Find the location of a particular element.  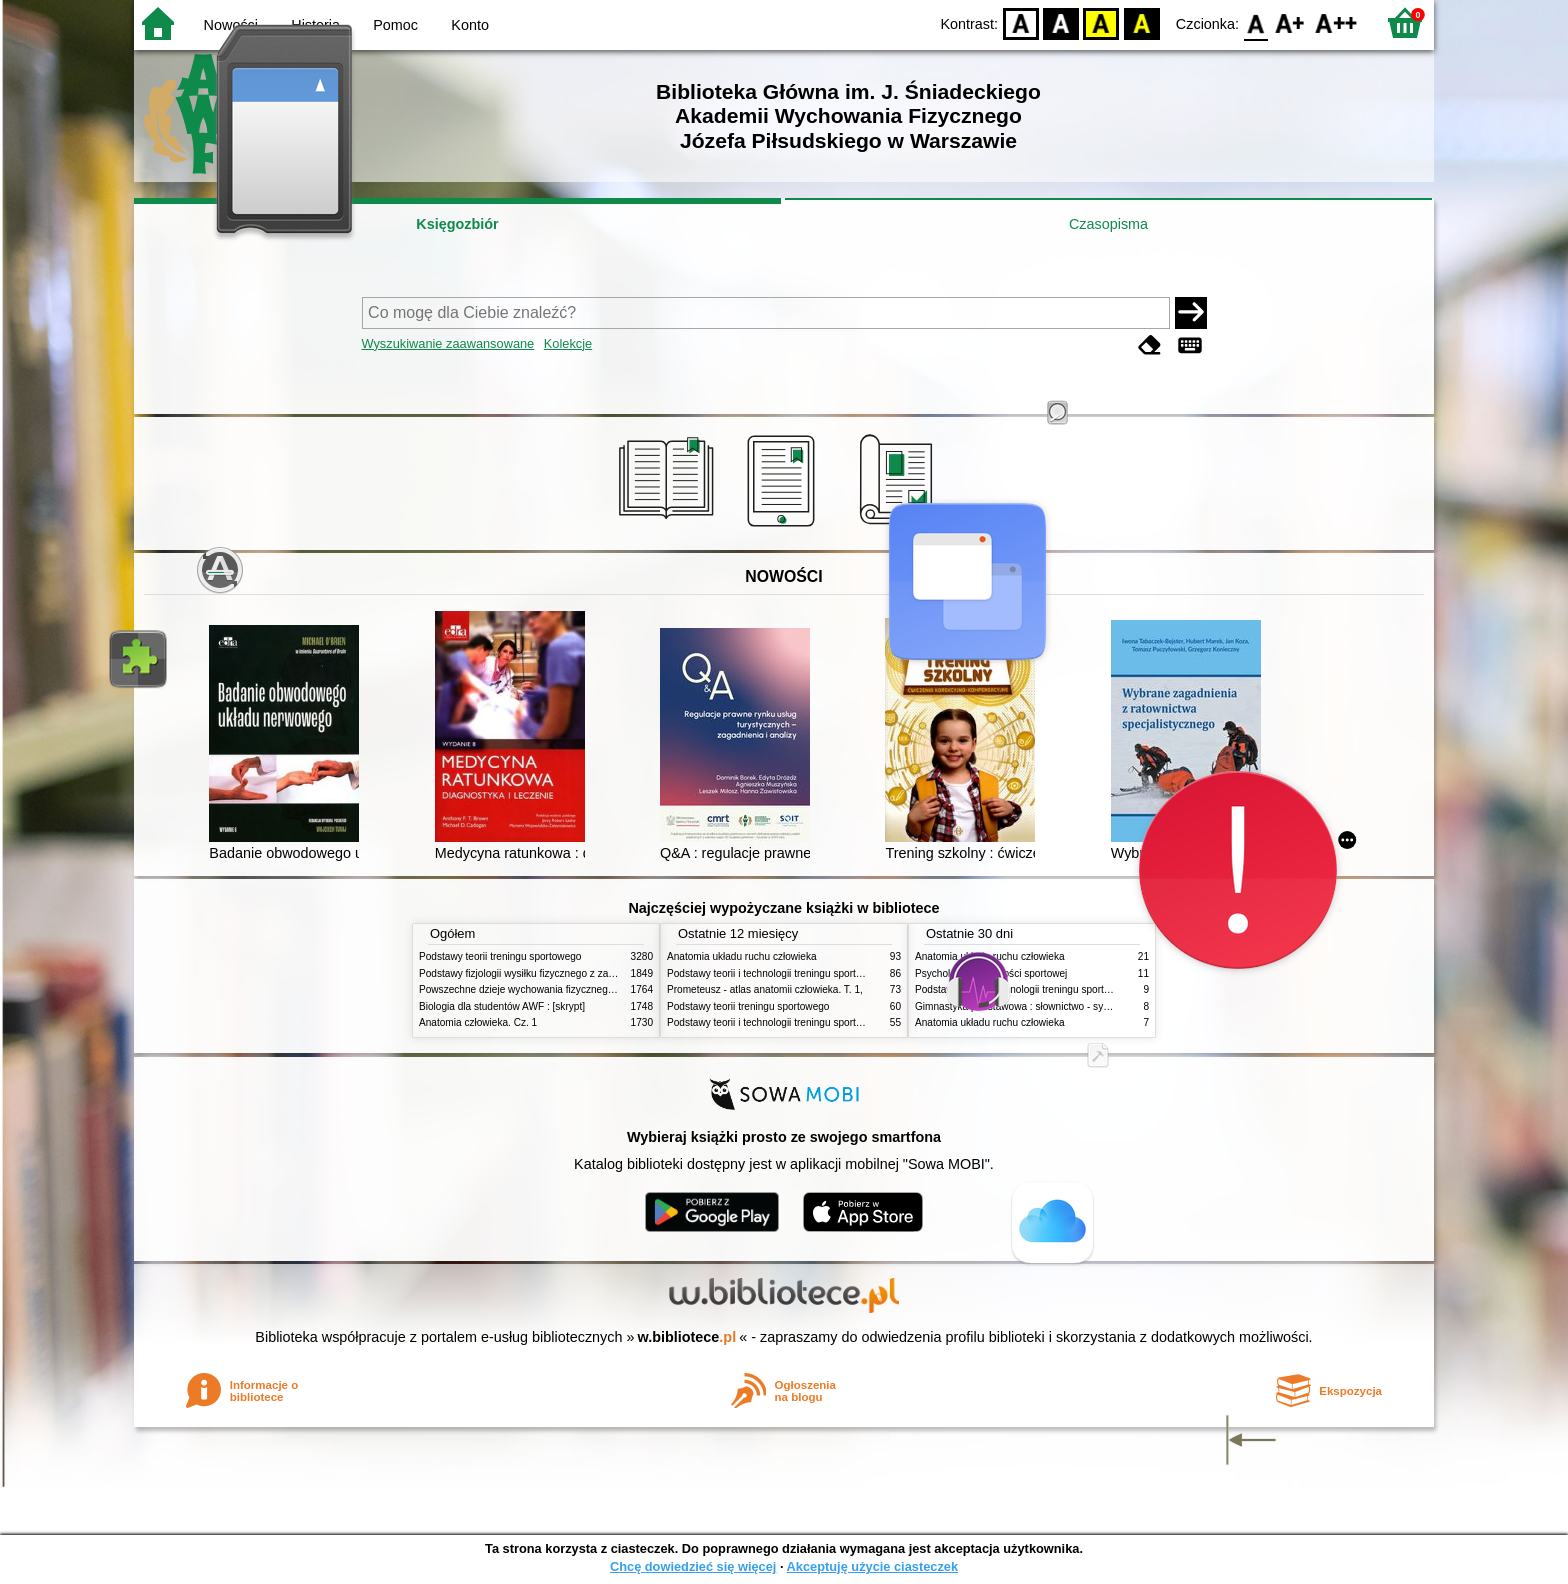

open gnome disks utility is located at coordinates (1057, 412).